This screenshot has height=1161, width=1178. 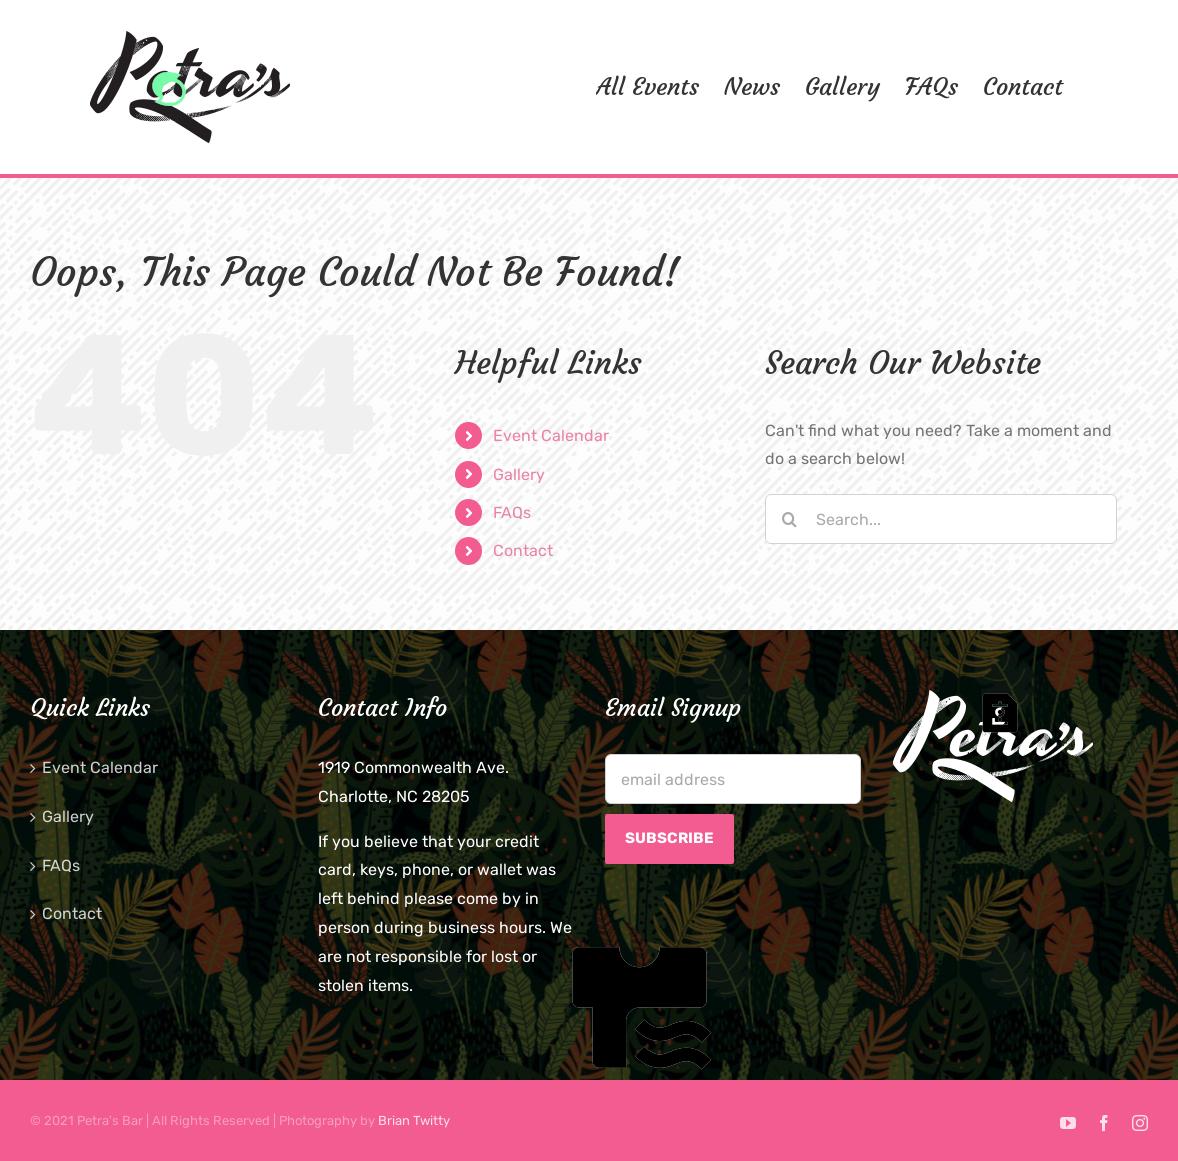 What do you see at coordinates (169, 89) in the screenshot?
I see `visit steemit blockchain social media platform` at bounding box center [169, 89].